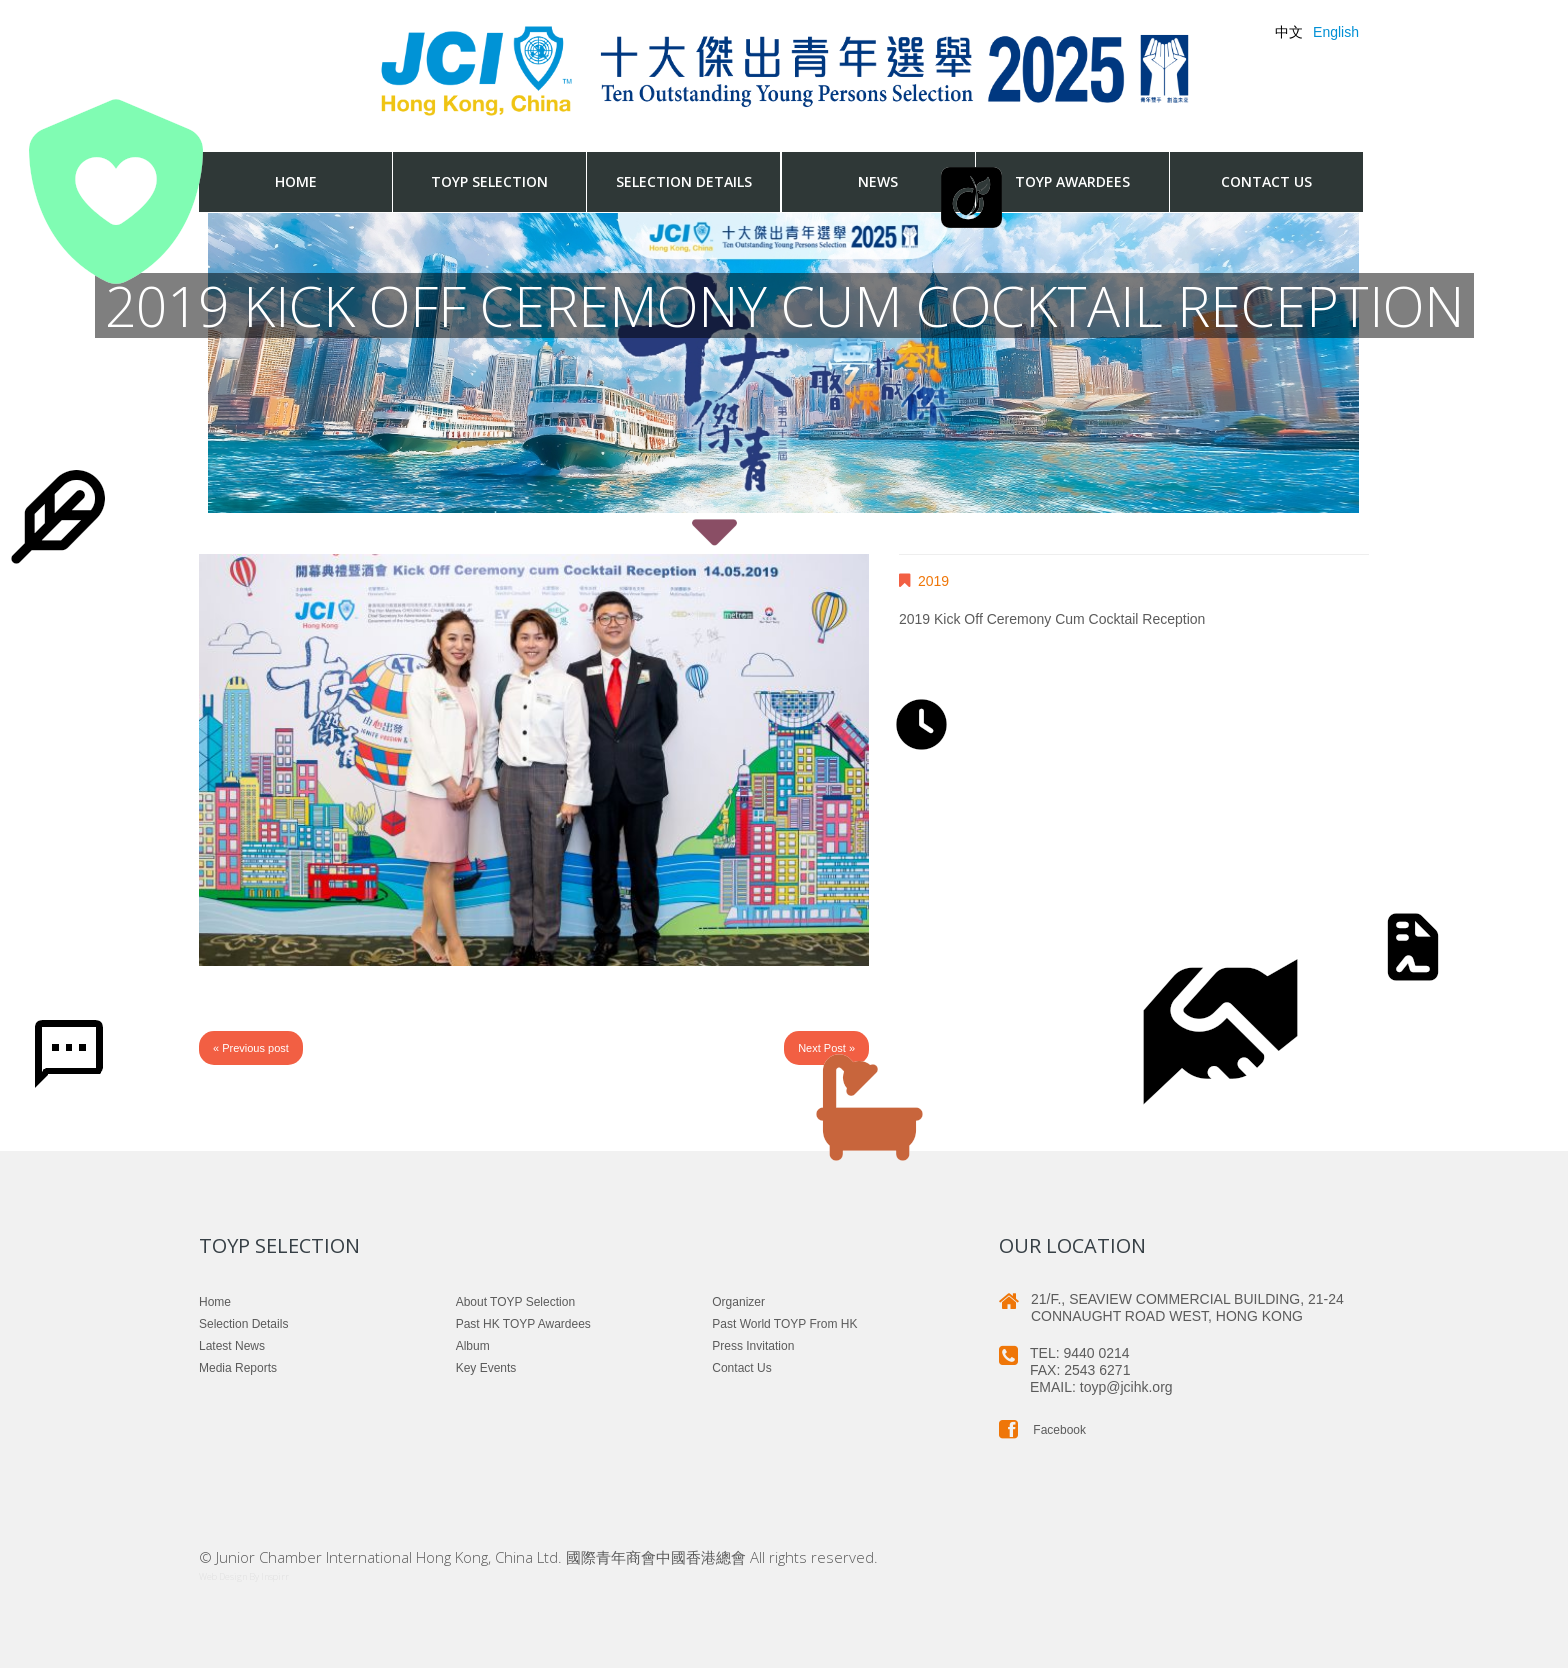 This screenshot has height=1668, width=1568. Describe the element at coordinates (56, 518) in the screenshot. I see `compose a new post or message` at that location.